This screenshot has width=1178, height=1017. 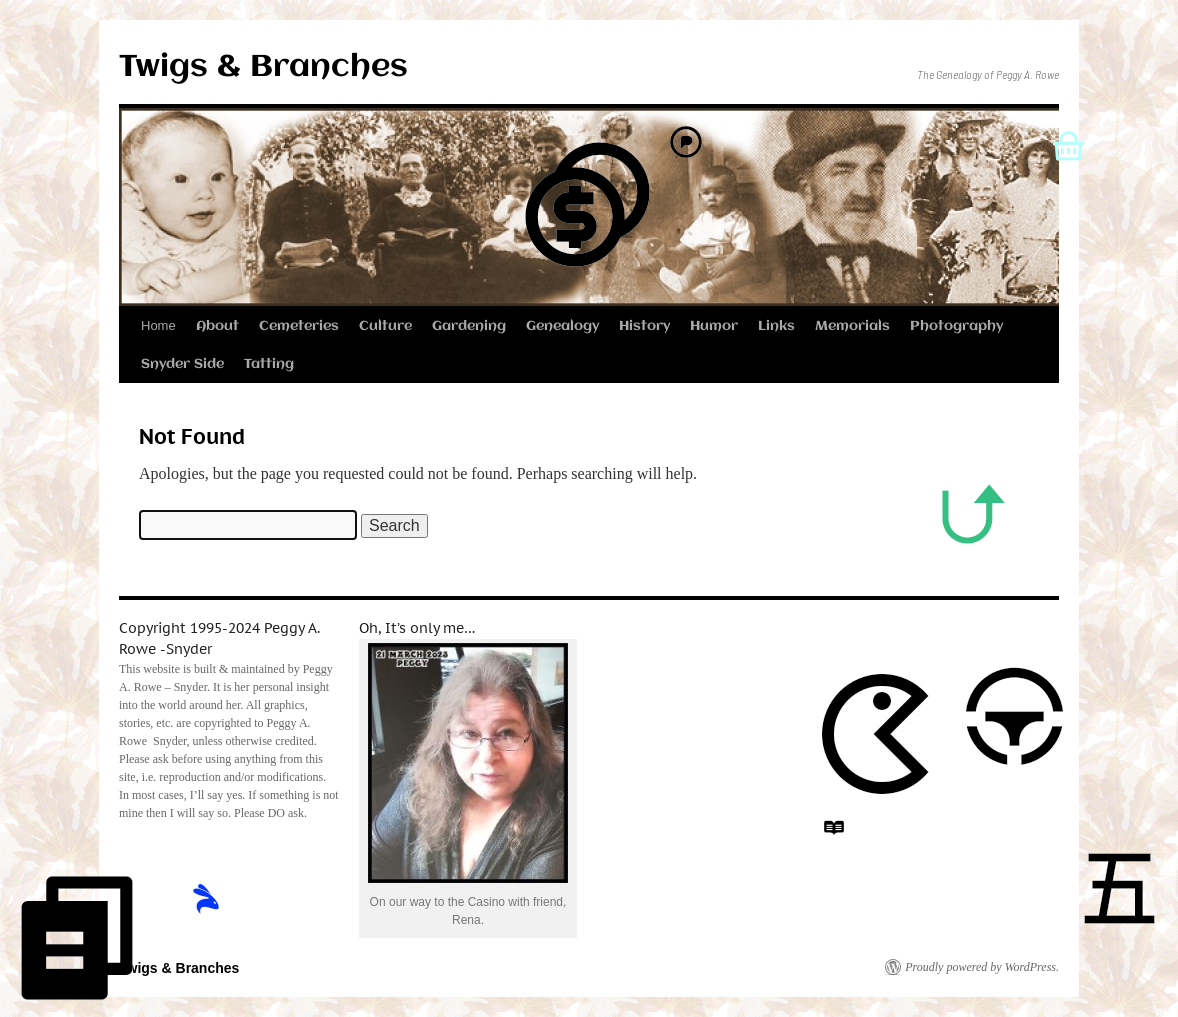 I want to click on copy file to clipboard, so click(x=77, y=938).